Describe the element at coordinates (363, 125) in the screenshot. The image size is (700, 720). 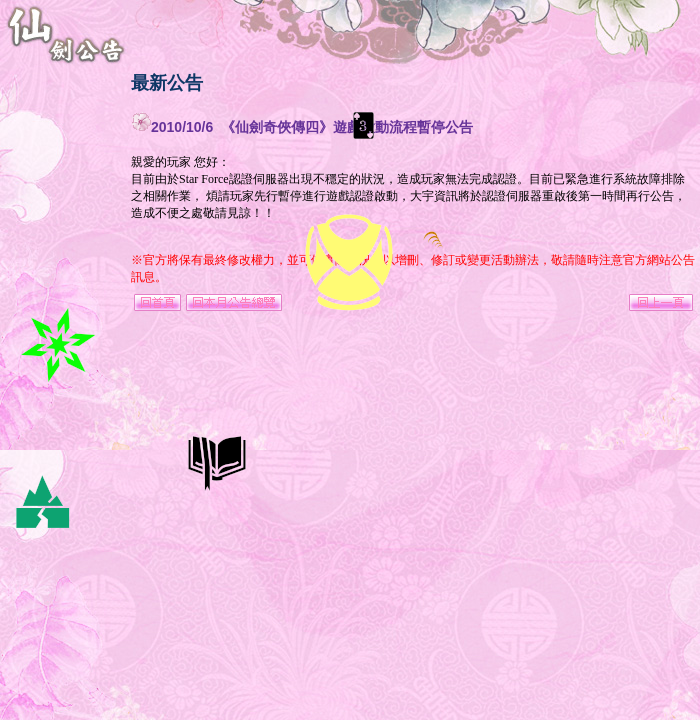
I see `select the three of spades card` at that location.